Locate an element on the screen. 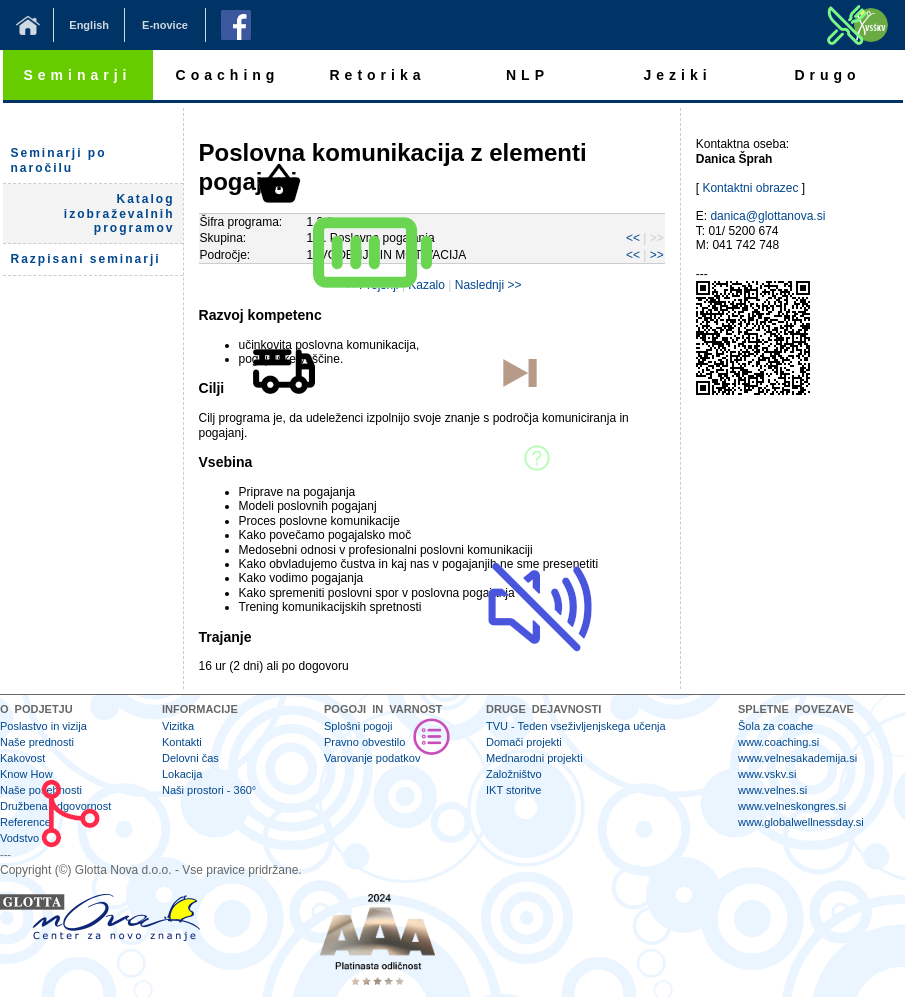 This screenshot has width=905, height=997. access help or support information is located at coordinates (537, 458).